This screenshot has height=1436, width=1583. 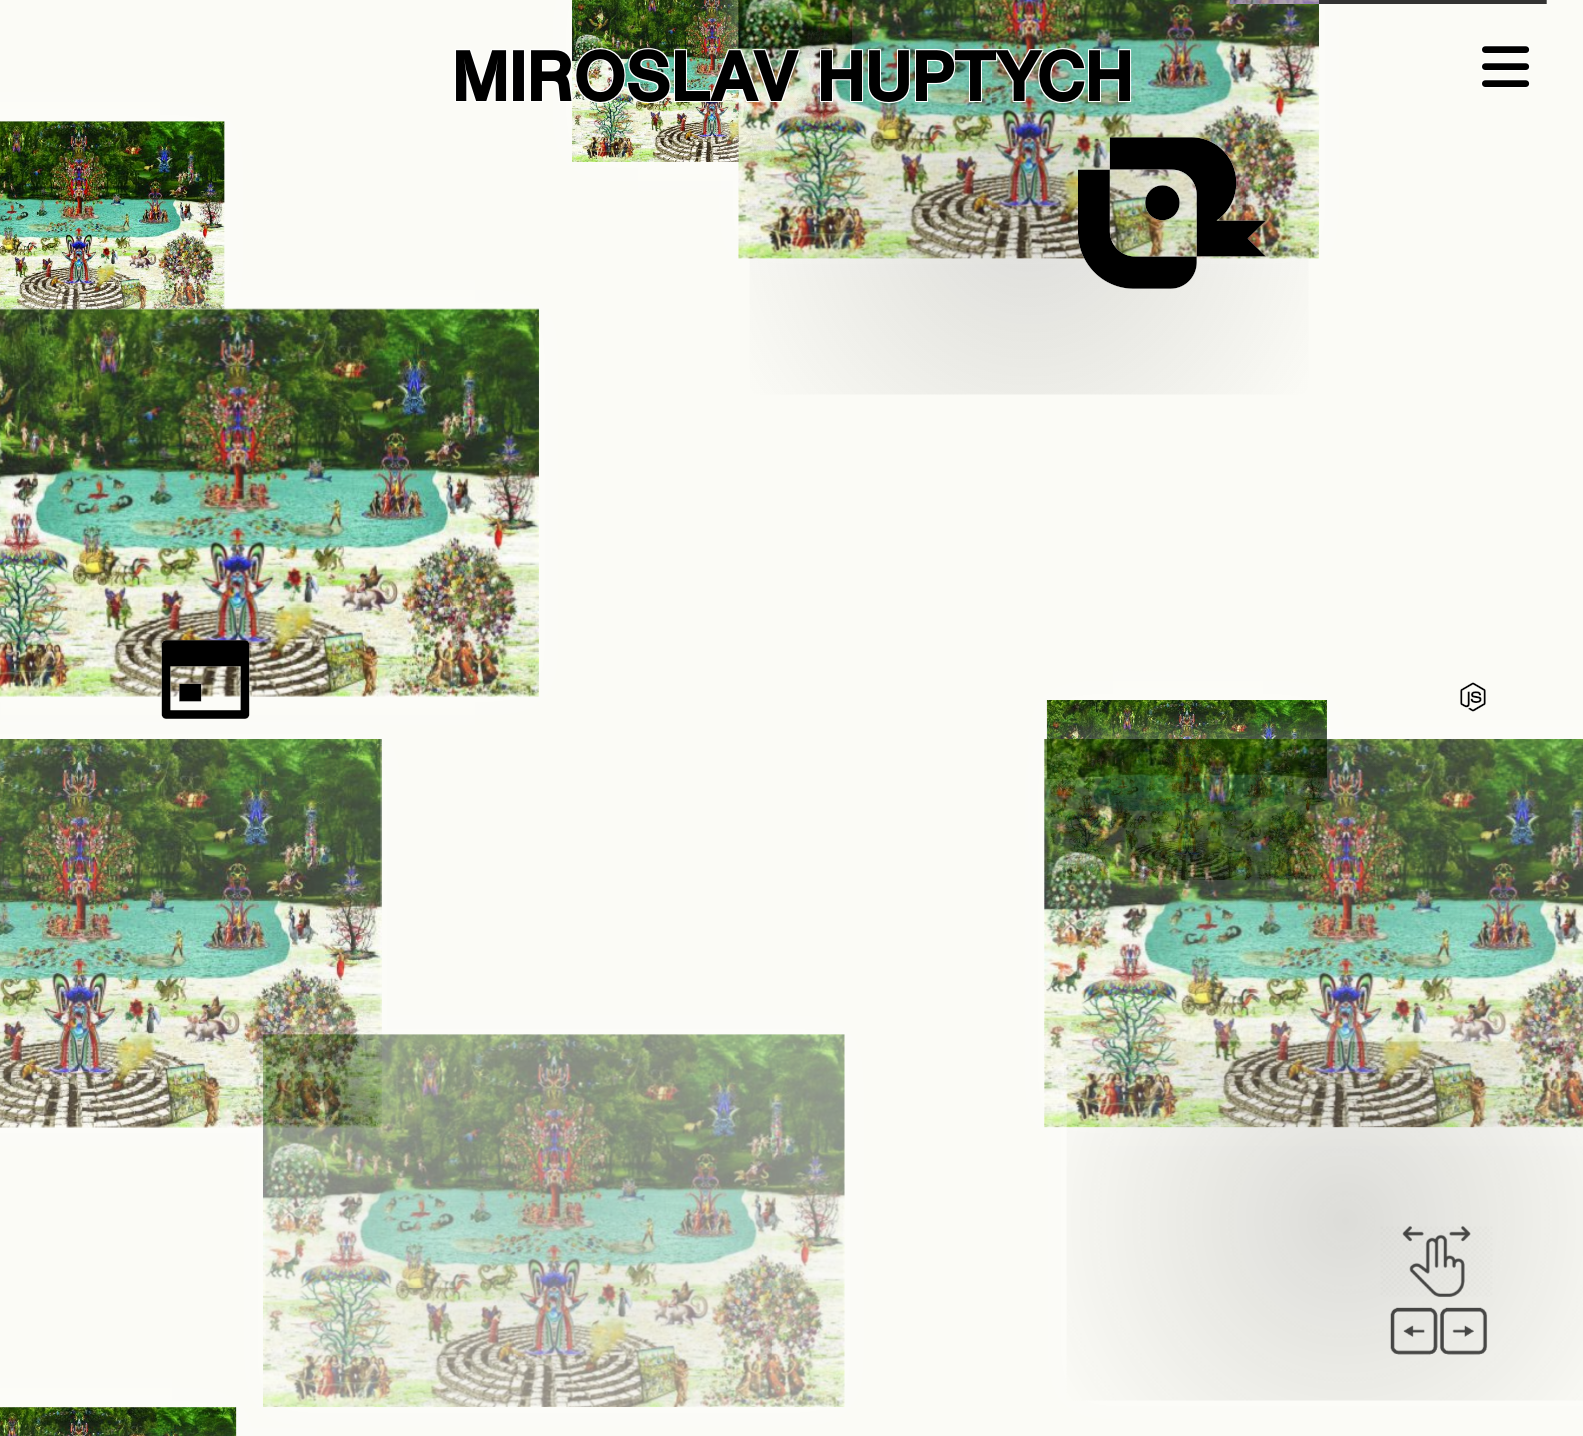 I want to click on teal app logo, so click(x=1172, y=213).